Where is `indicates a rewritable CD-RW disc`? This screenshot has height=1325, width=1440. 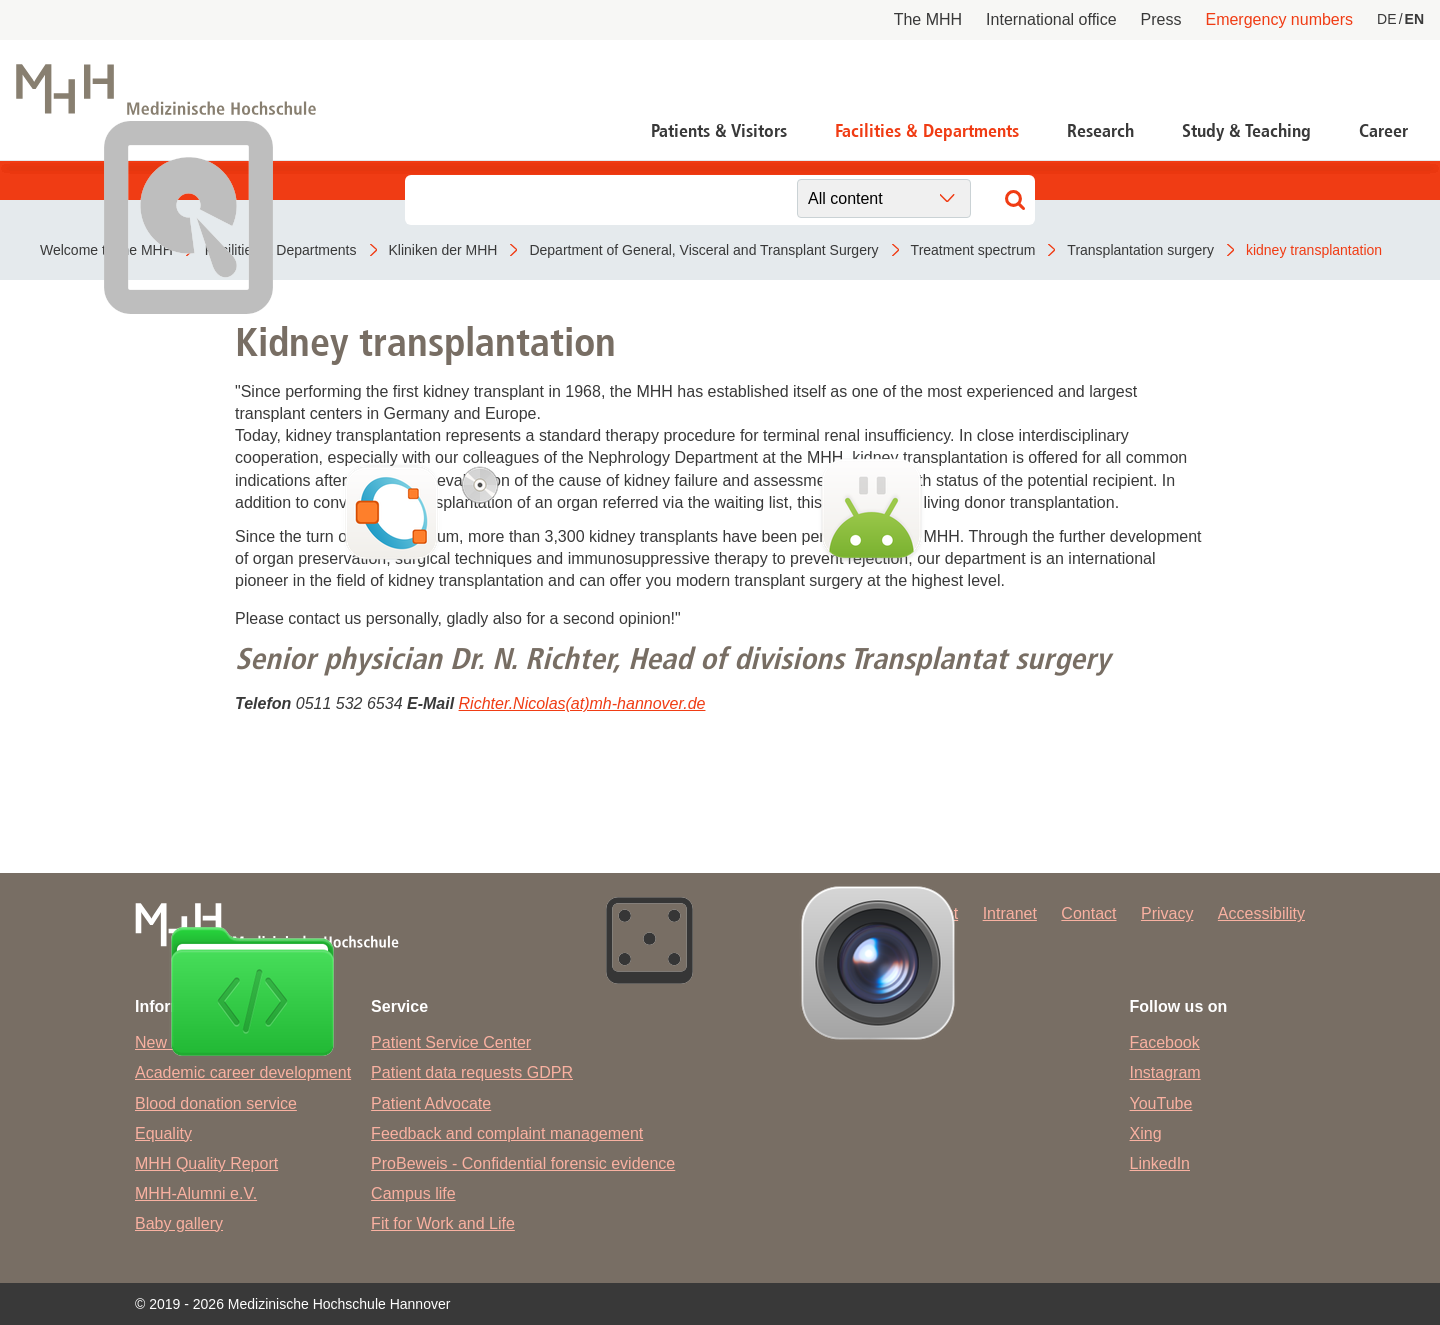
indicates a rewritable CD-RW disc is located at coordinates (480, 485).